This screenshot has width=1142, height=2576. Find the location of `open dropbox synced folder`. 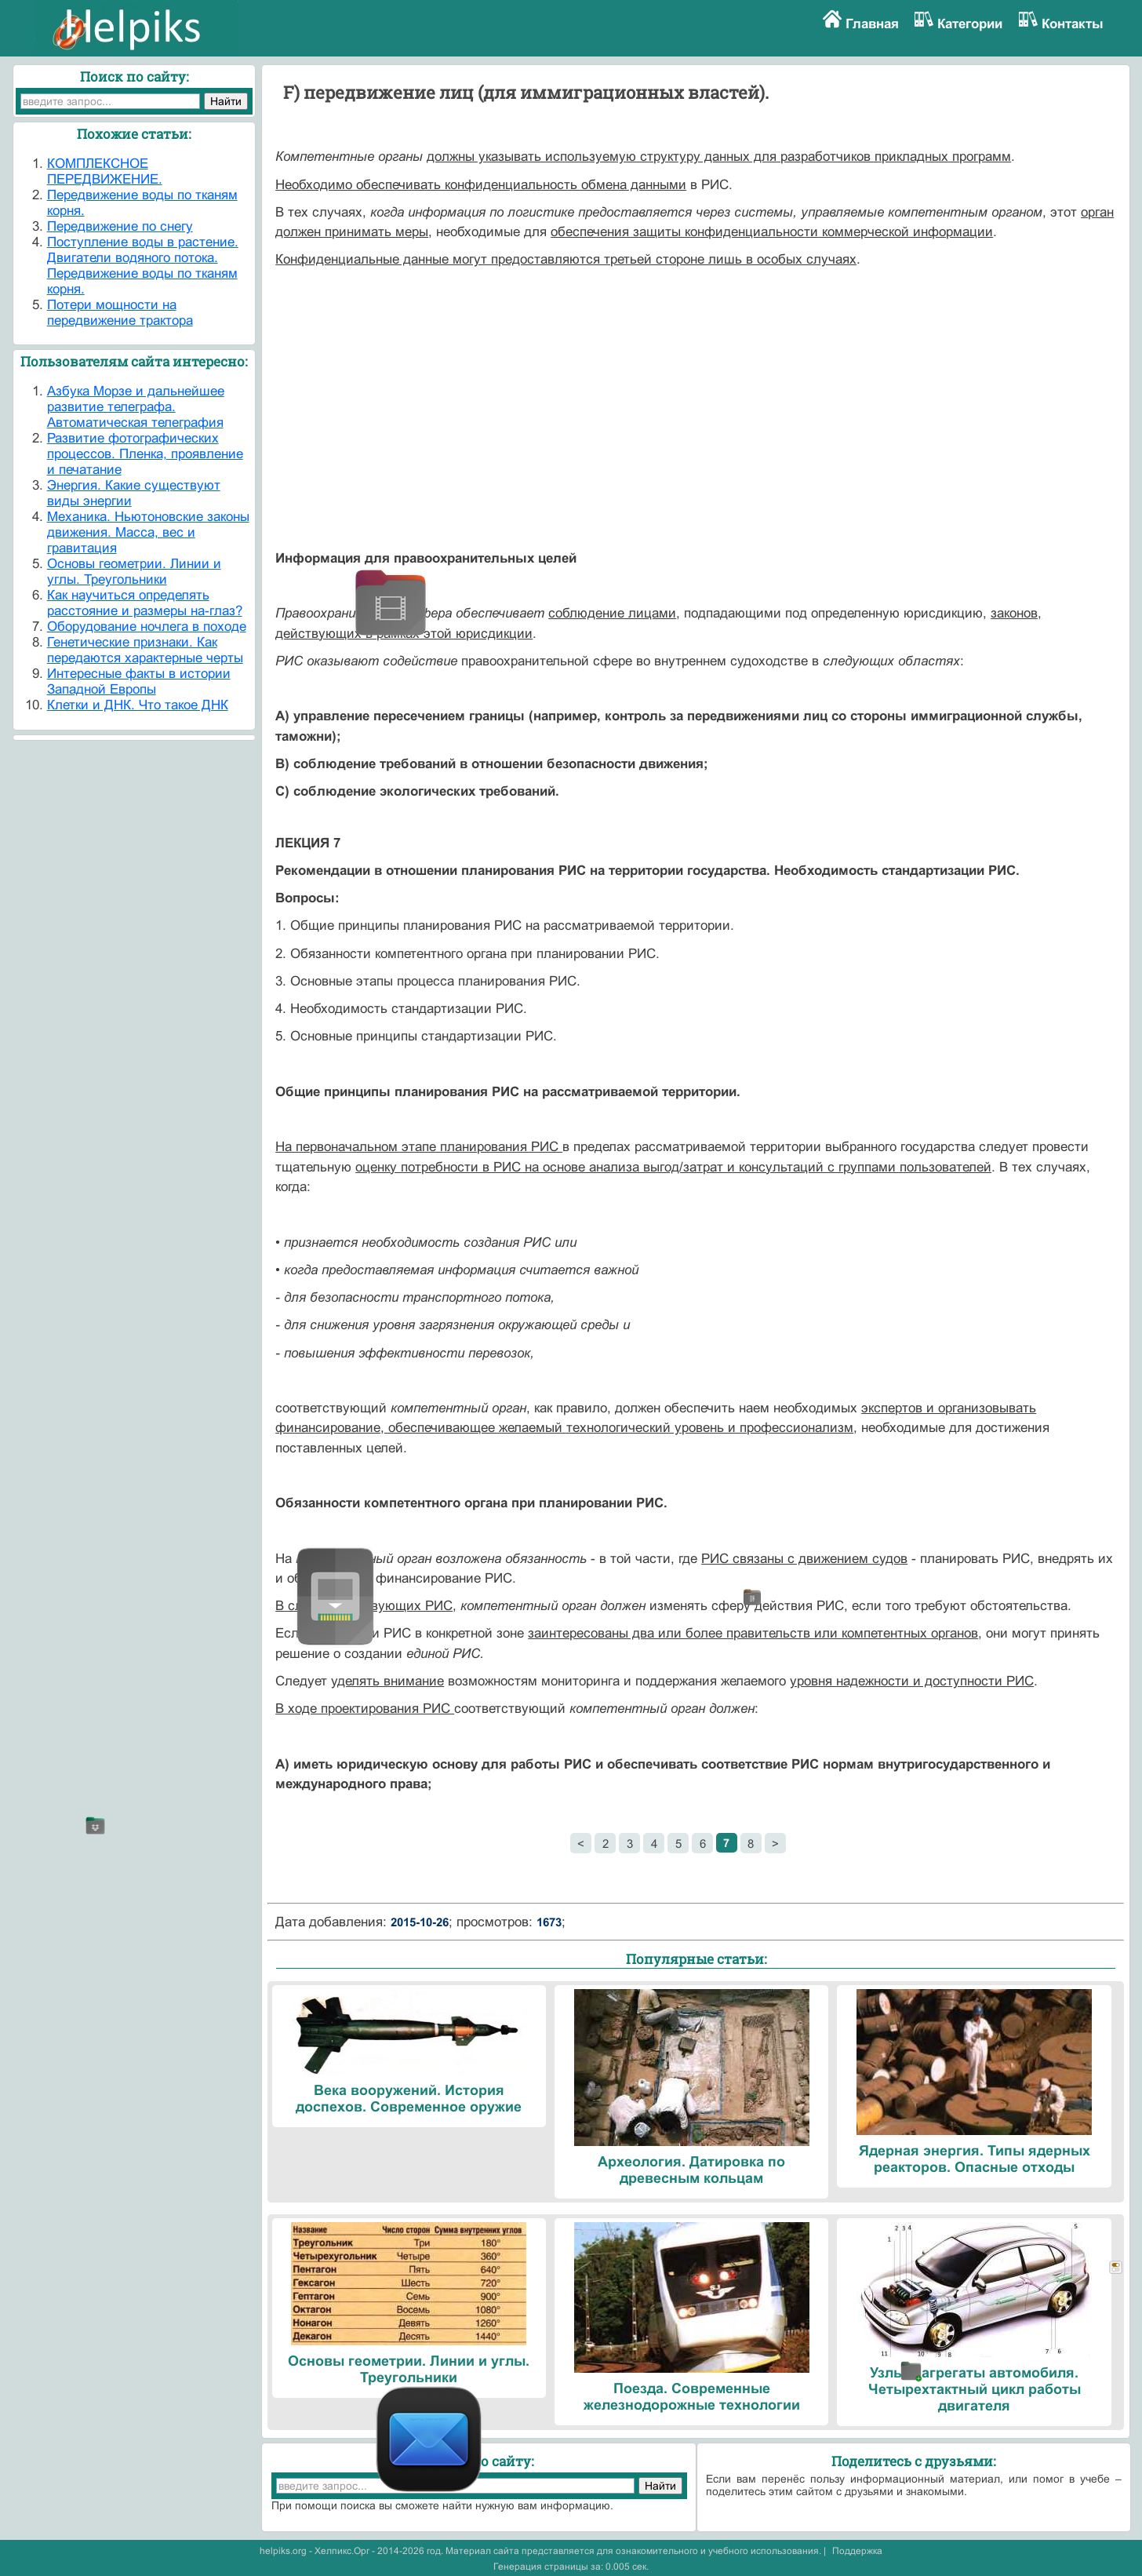

open dropbox synced folder is located at coordinates (95, 1825).